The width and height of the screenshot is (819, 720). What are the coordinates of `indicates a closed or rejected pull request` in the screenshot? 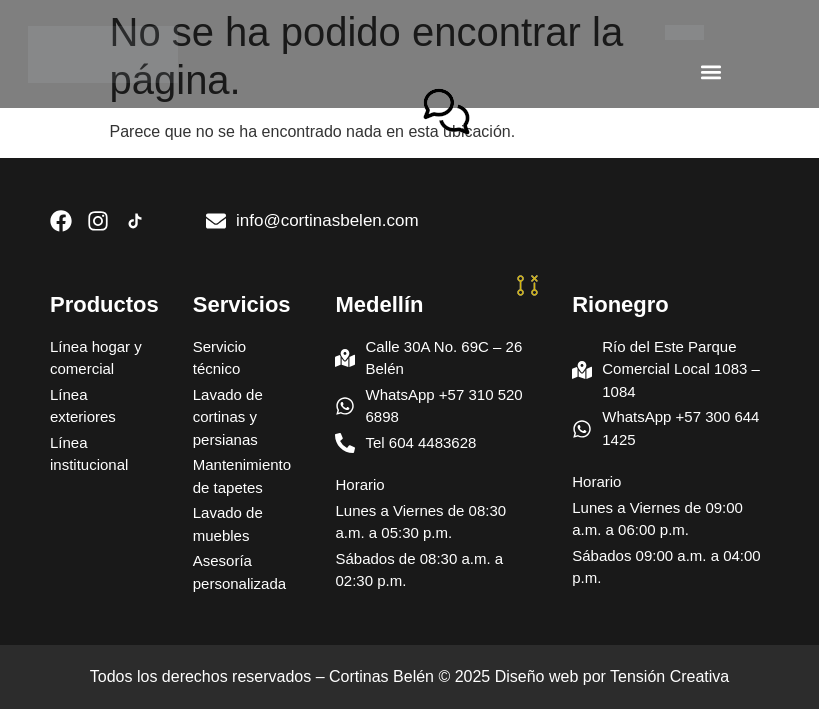 It's located at (527, 285).